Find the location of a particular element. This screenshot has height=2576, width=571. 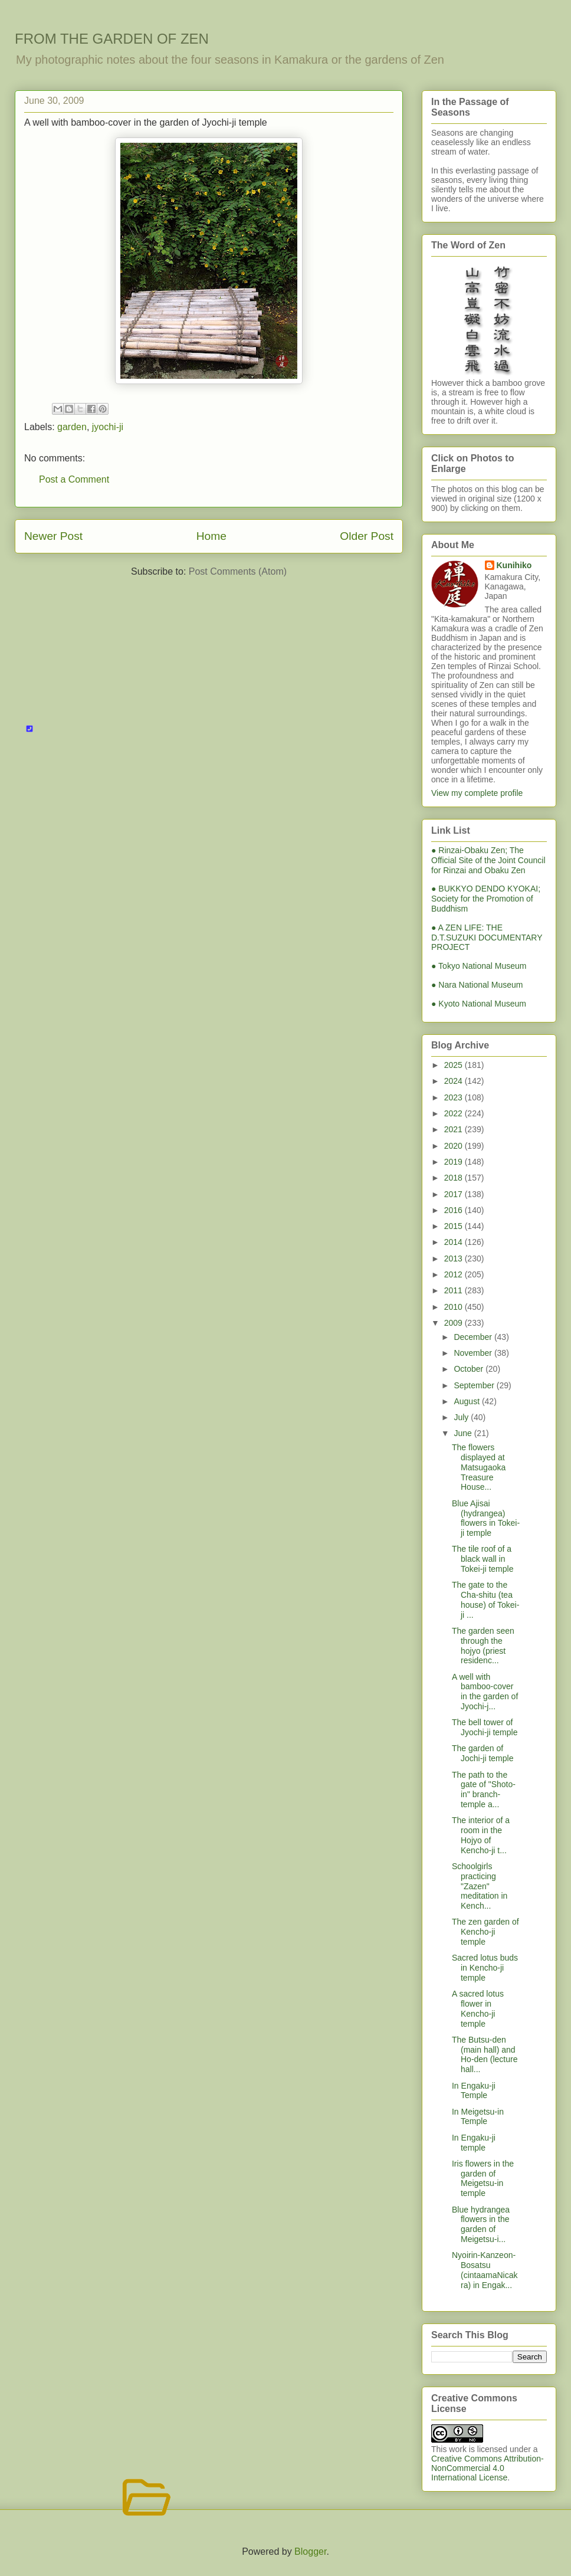

make or receive a phone call is located at coordinates (29, 729).